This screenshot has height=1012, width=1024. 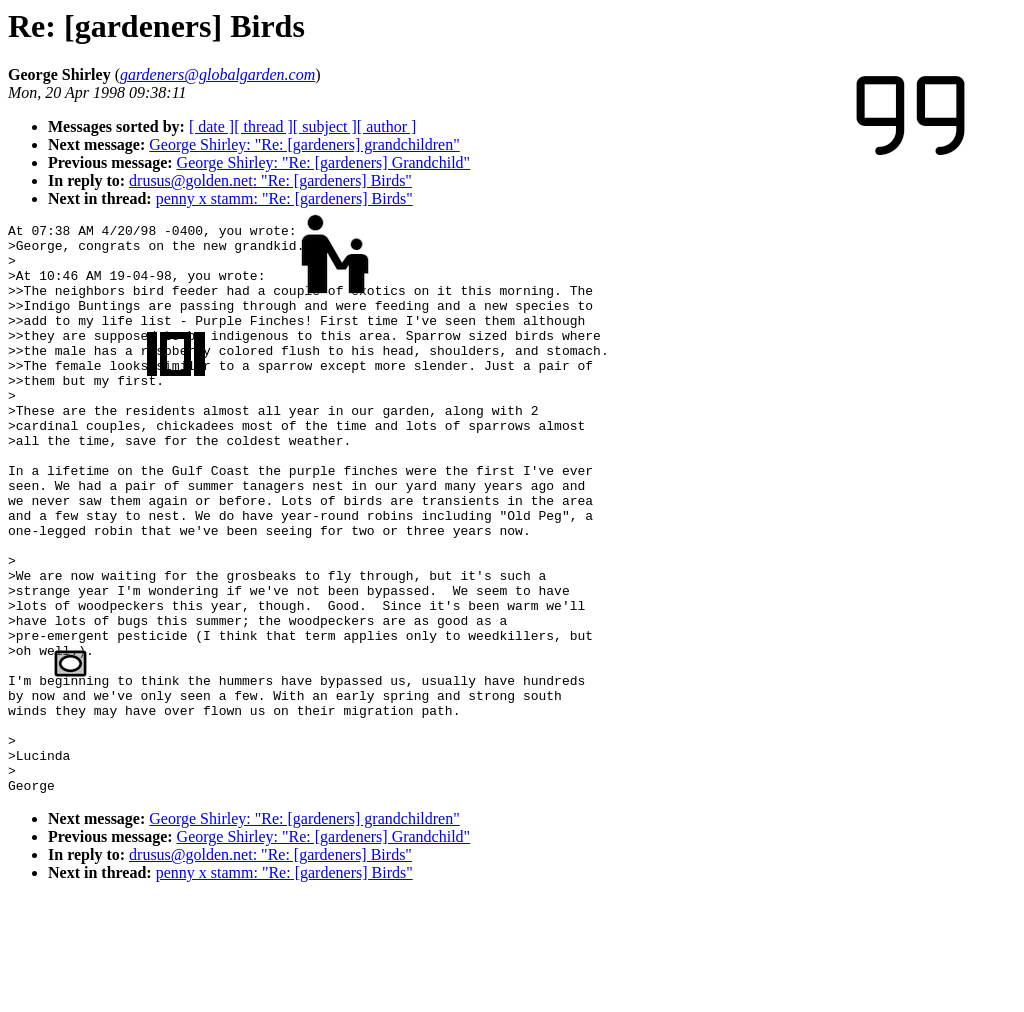 What do you see at coordinates (337, 254) in the screenshot?
I see `parental supervision required` at bounding box center [337, 254].